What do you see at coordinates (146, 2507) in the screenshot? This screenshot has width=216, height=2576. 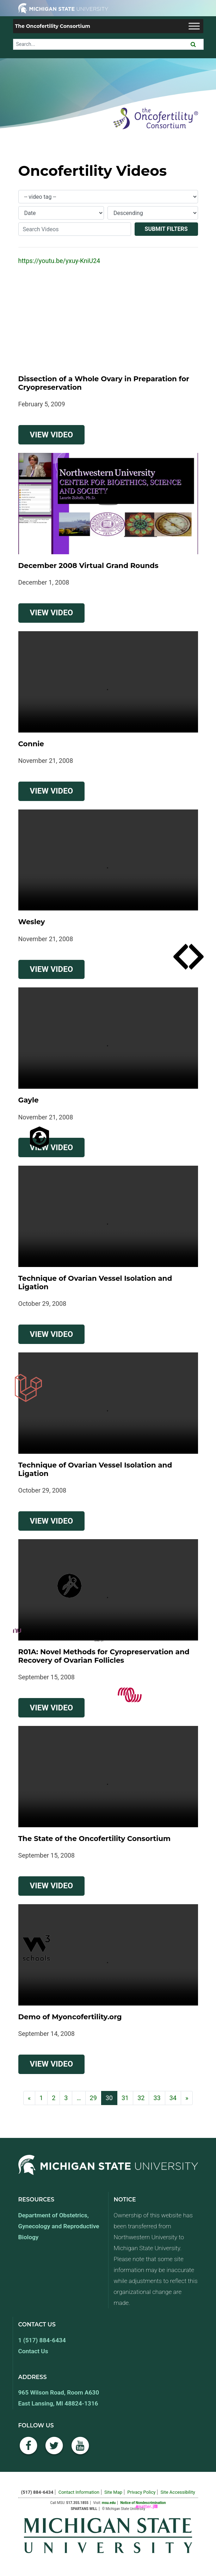 I see `matter.js physics engine library logo` at bounding box center [146, 2507].